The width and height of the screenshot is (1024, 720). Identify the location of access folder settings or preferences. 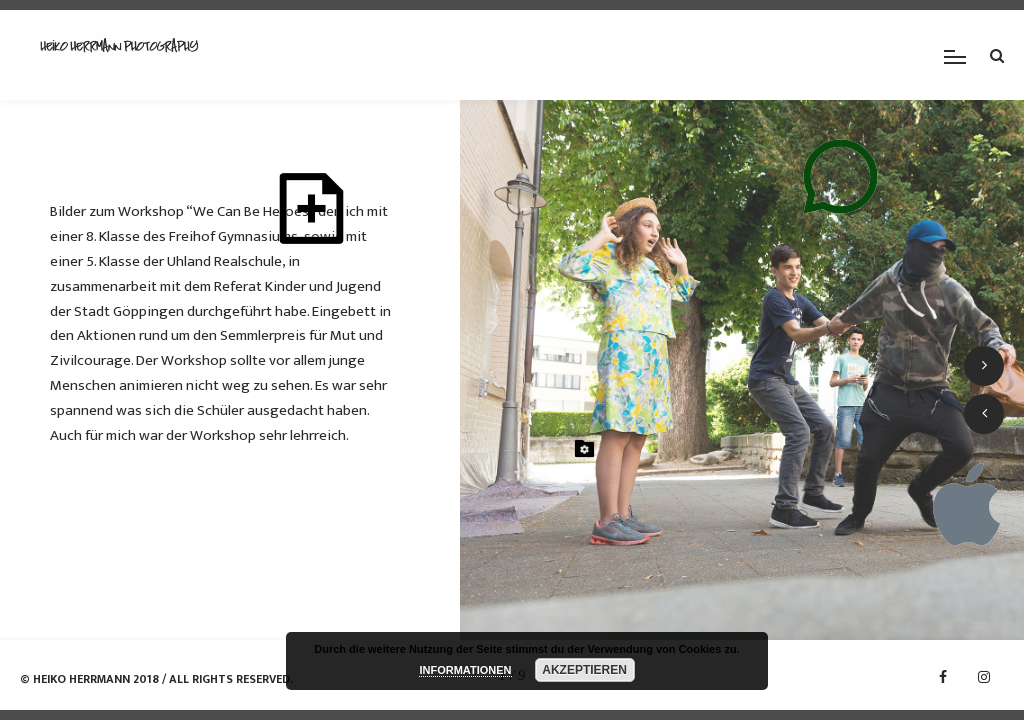
(584, 448).